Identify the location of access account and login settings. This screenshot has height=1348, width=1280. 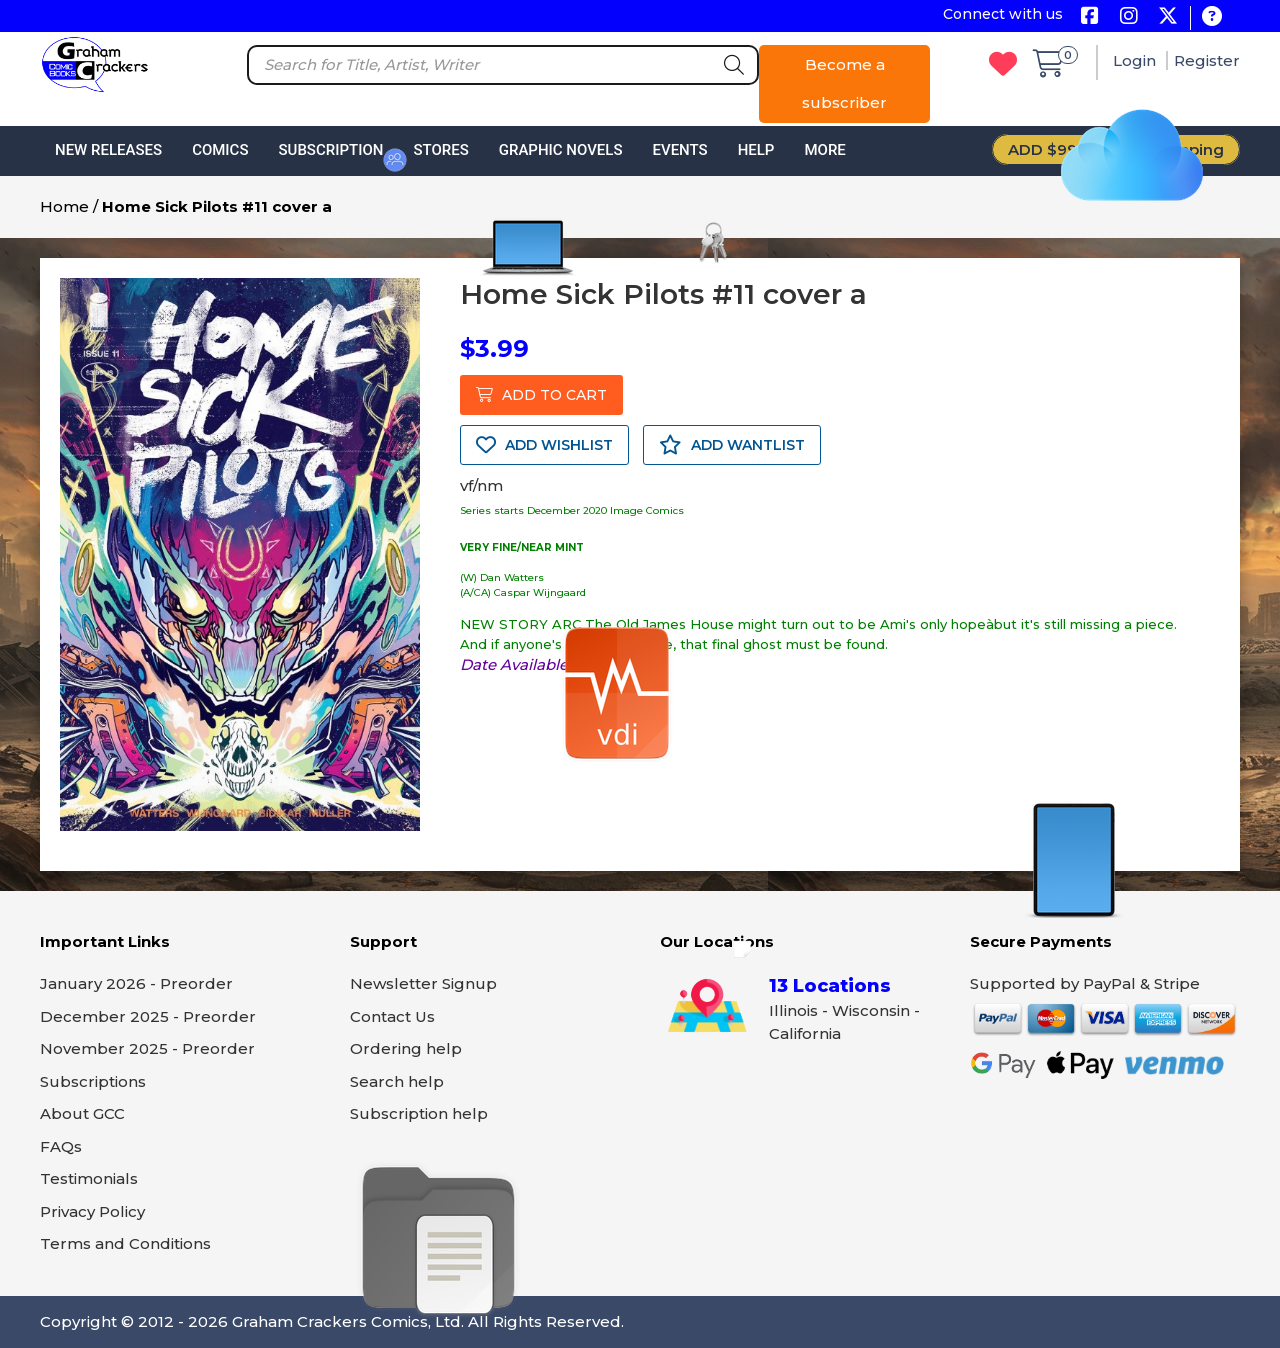
(713, 243).